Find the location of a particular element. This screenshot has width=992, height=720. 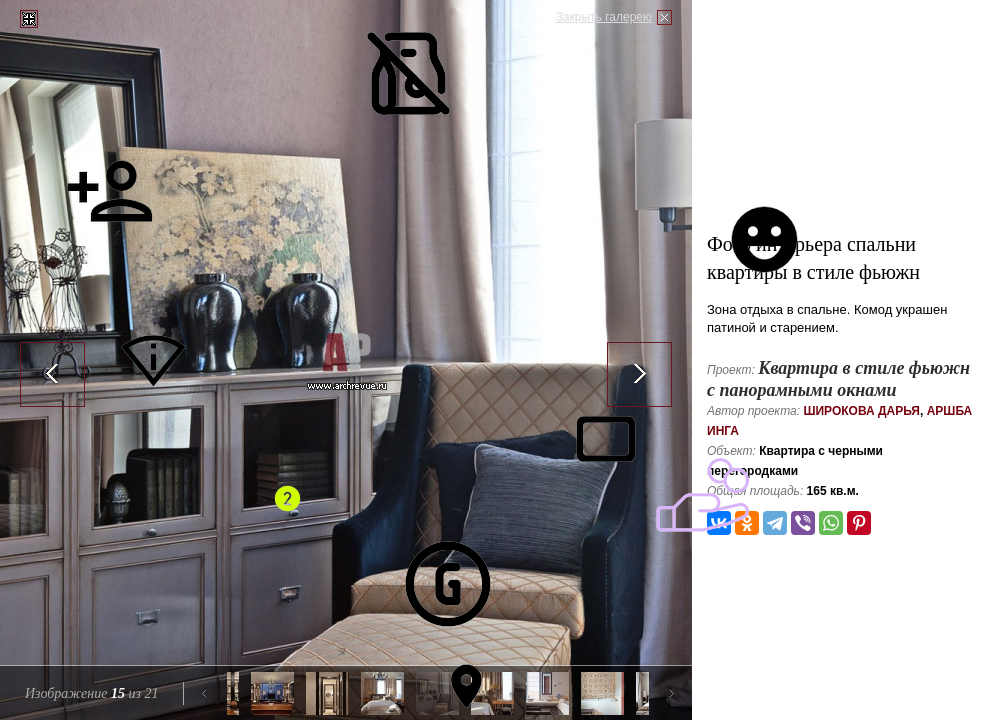

view current location on map is located at coordinates (466, 686).